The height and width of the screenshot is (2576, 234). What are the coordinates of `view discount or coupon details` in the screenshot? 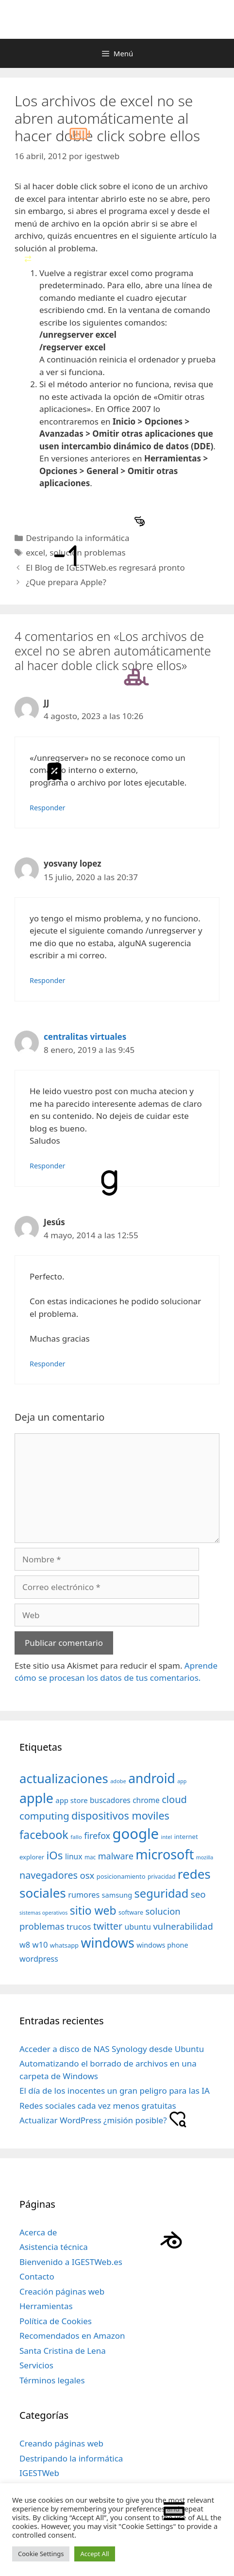 It's located at (54, 771).